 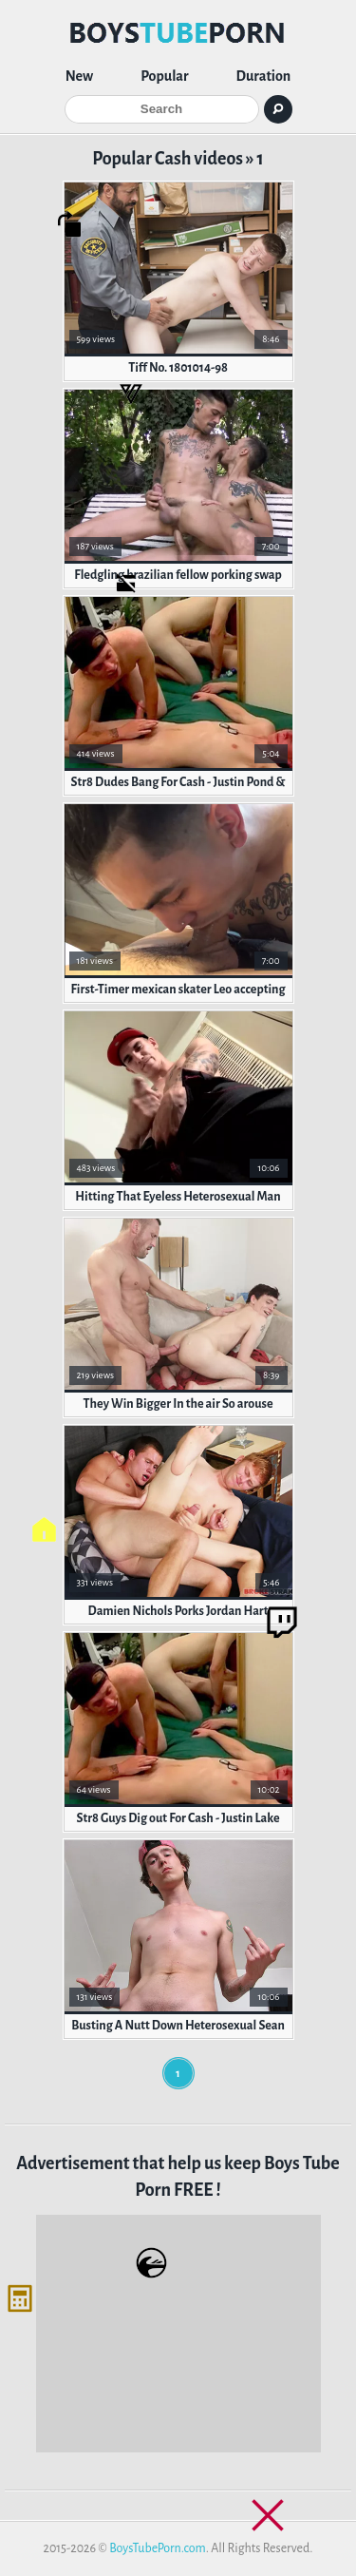 What do you see at coordinates (151, 2262) in the screenshot?
I see `joget platform logo` at bounding box center [151, 2262].